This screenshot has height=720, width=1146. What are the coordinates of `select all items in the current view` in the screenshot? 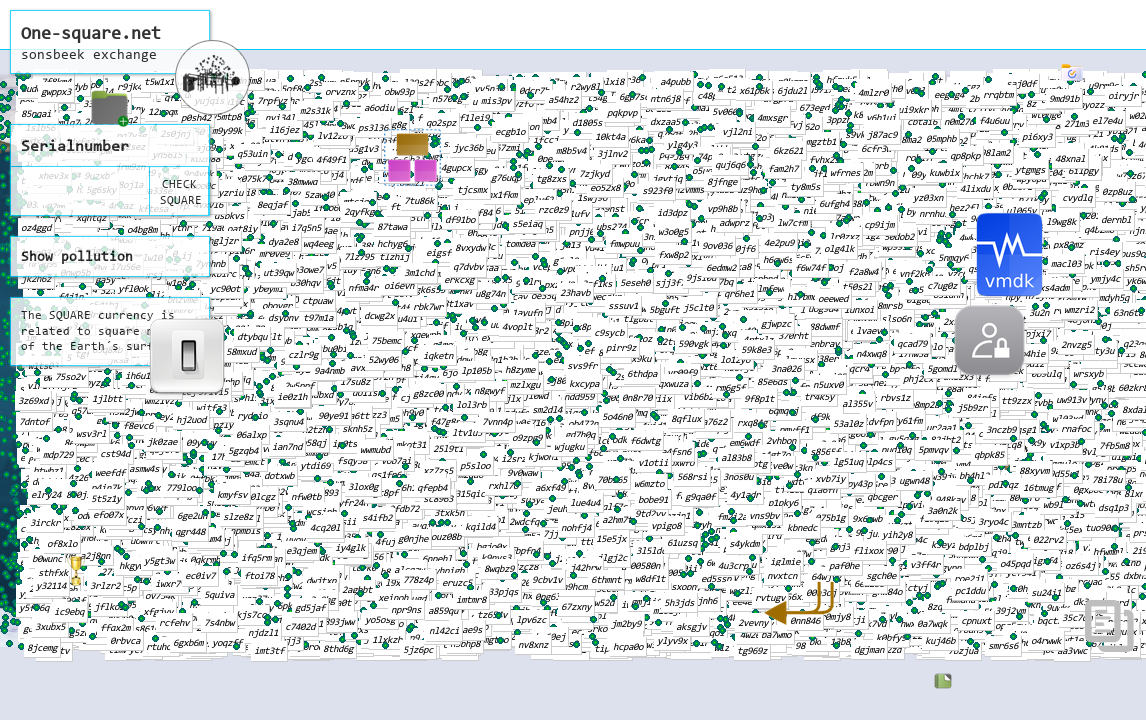 It's located at (412, 157).